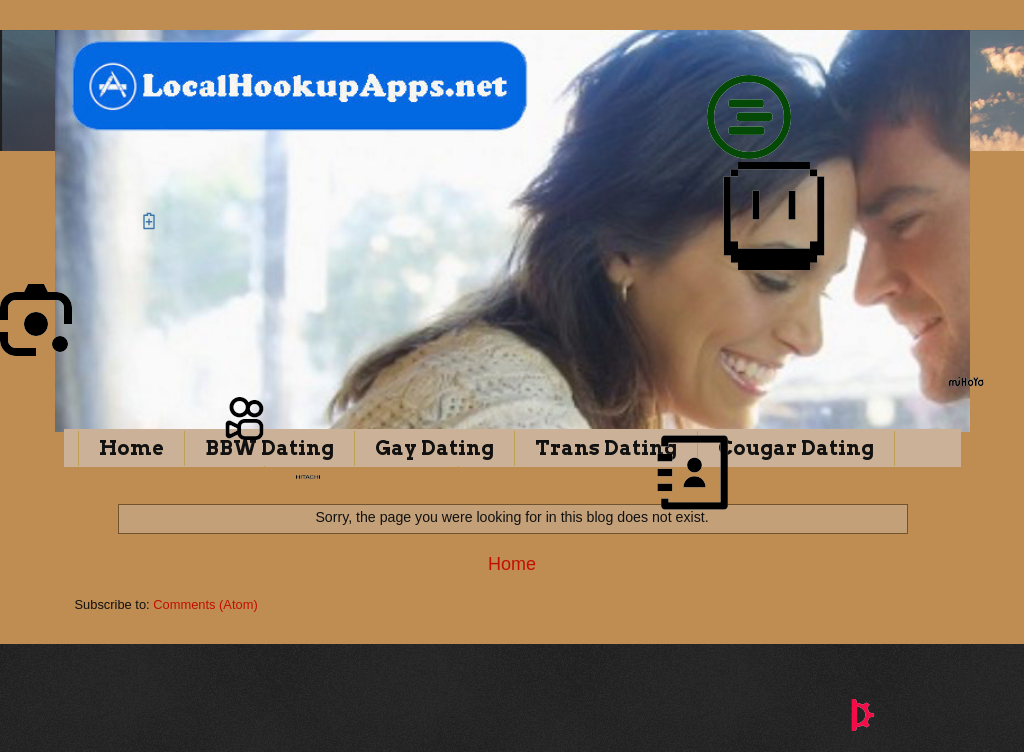 The height and width of the screenshot is (752, 1024). Describe the element at coordinates (863, 715) in the screenshot. I see `dlib machine learning library logo` at that location.